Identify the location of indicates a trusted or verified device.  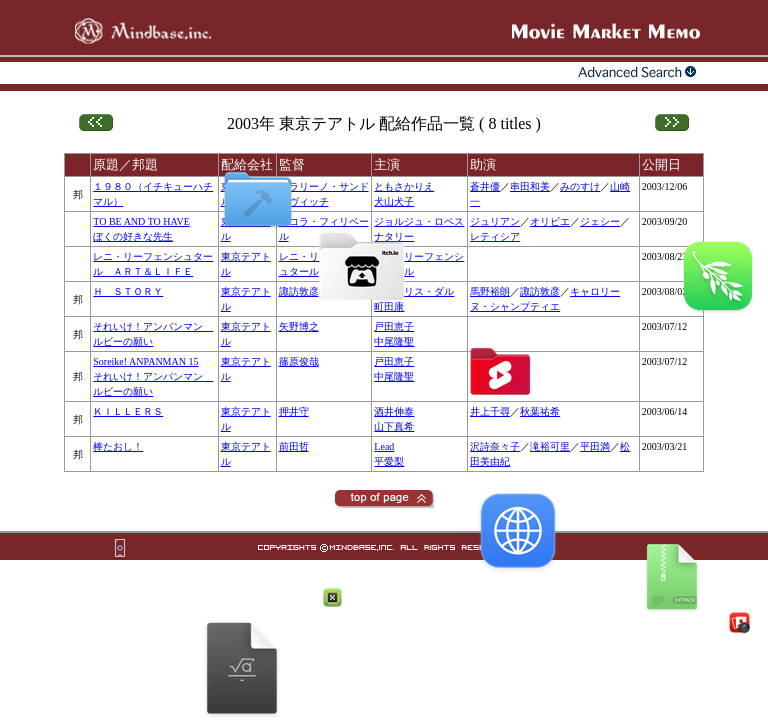
(120, 548).